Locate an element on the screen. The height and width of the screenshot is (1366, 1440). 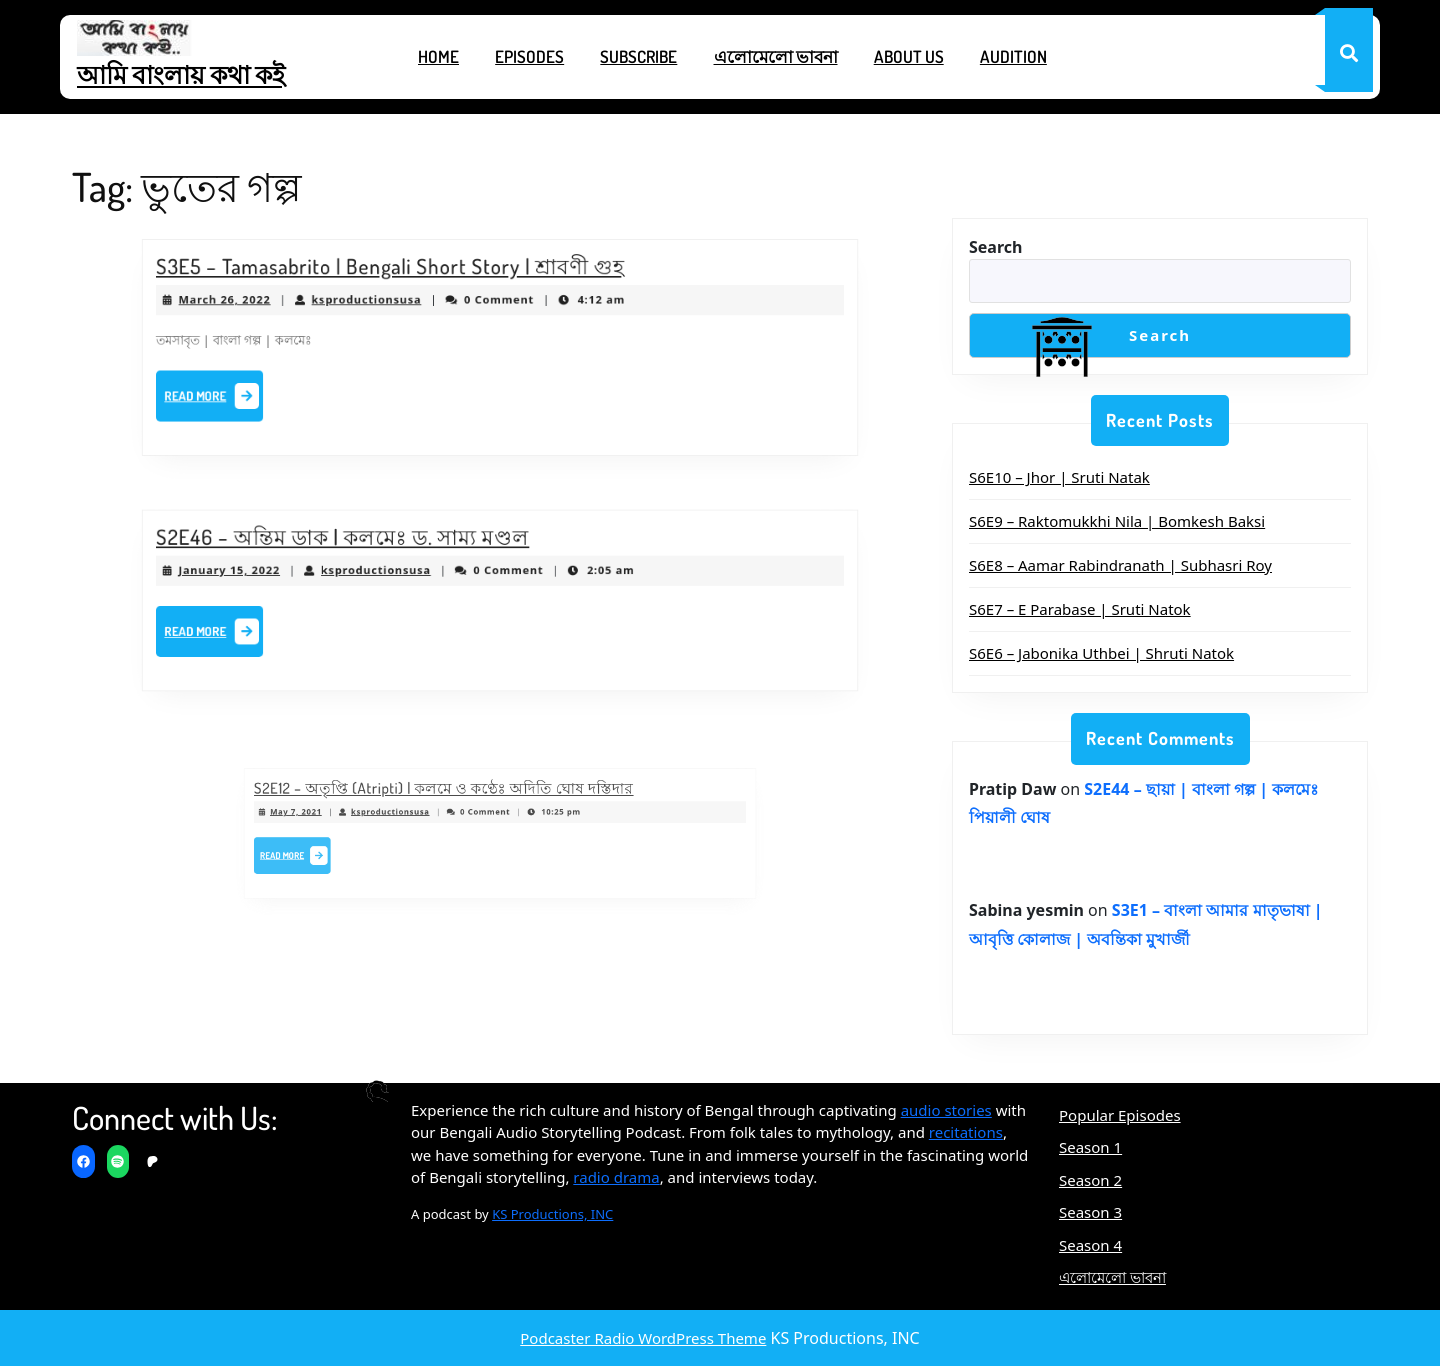
scorpion creature or enemy type in a game is located at coordinates (377, 1090).